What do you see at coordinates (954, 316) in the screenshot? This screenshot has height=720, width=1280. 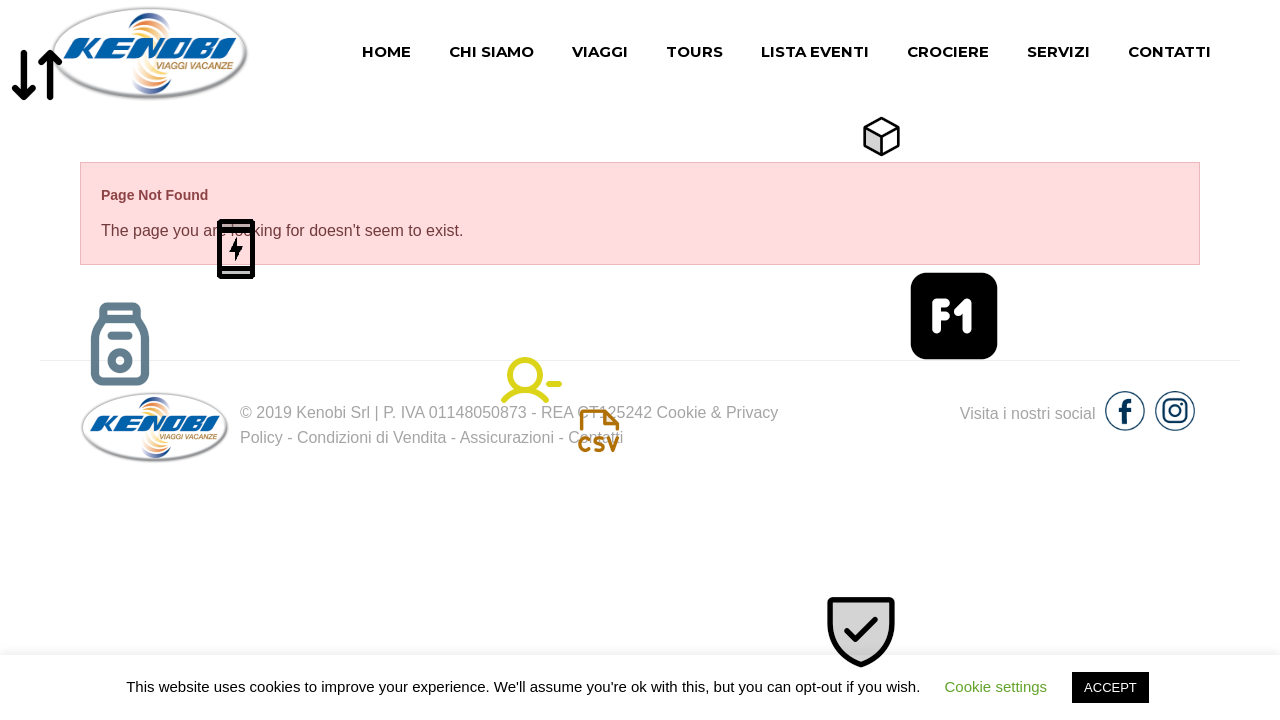 I see `access F1 help or documentation` at bounding box center [954, 316].